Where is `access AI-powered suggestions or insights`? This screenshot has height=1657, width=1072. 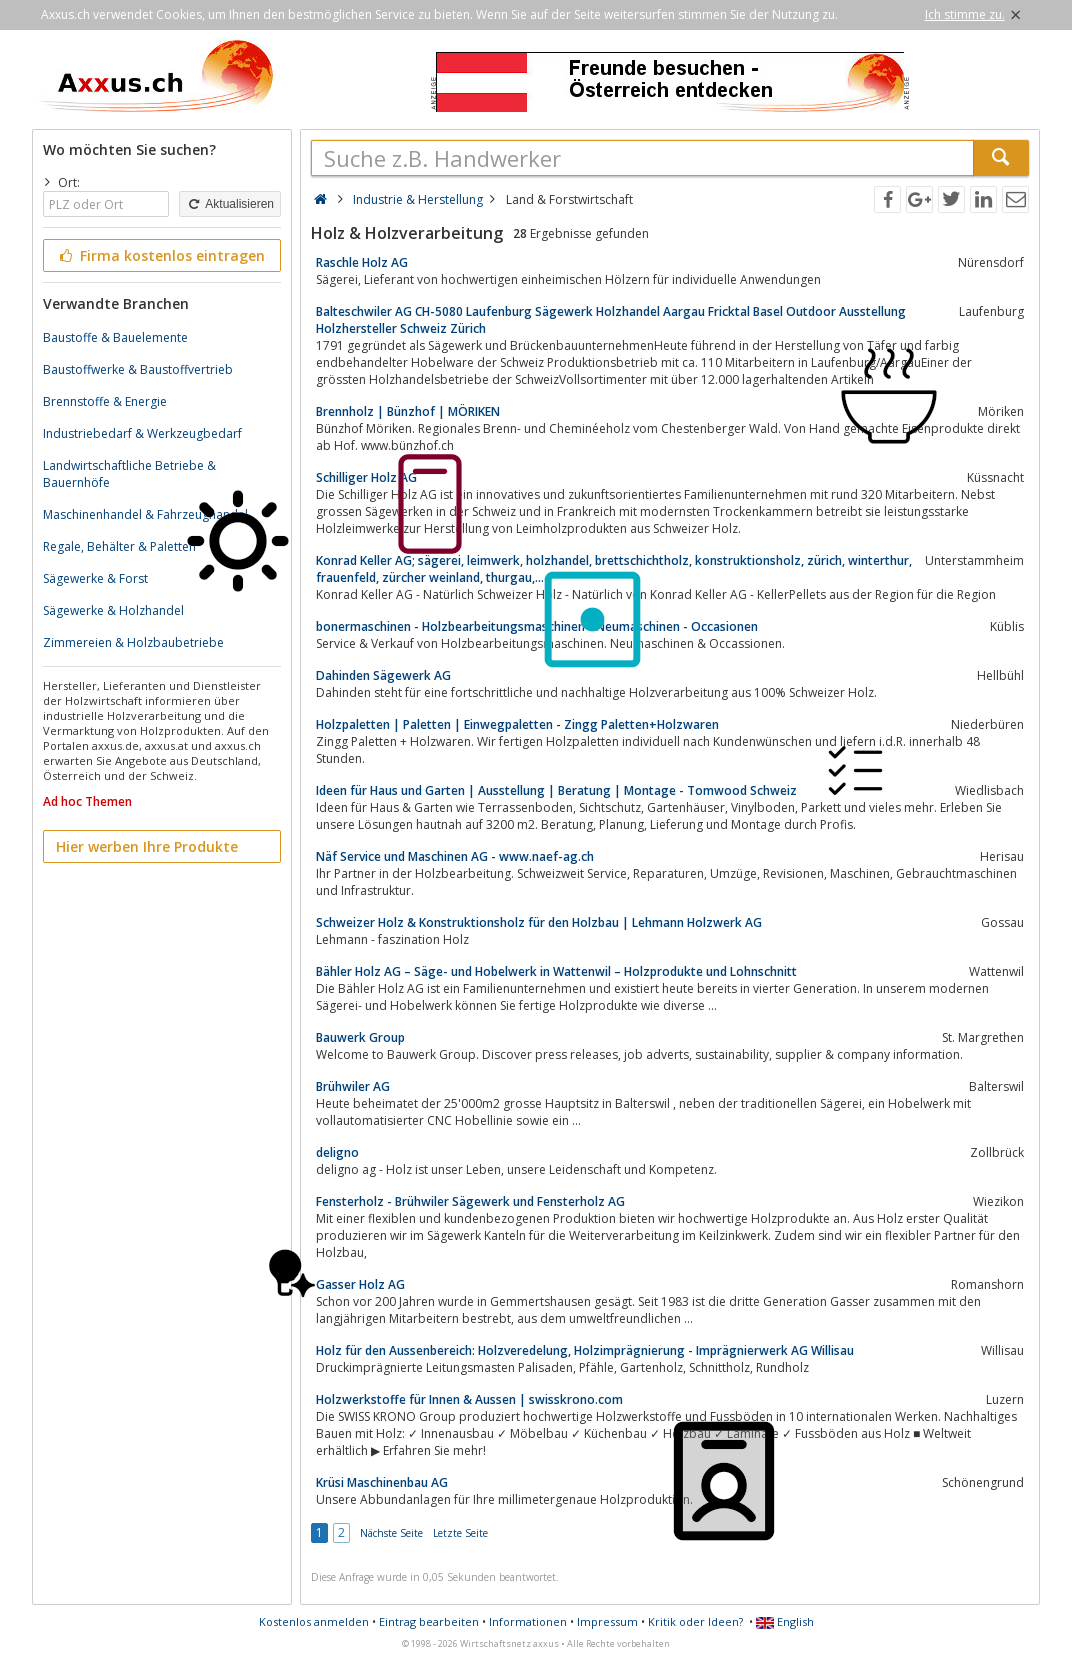
access AI-powered suggestions or insights is located at coordinates (290, 1274).